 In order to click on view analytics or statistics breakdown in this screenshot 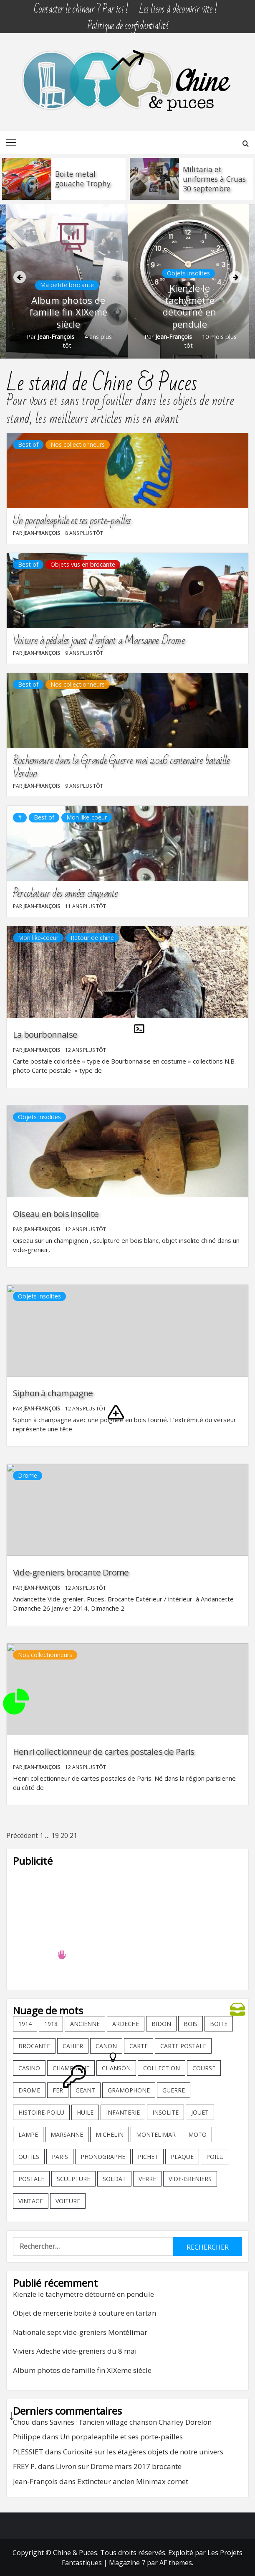, I will do `click(16, 1701)`.